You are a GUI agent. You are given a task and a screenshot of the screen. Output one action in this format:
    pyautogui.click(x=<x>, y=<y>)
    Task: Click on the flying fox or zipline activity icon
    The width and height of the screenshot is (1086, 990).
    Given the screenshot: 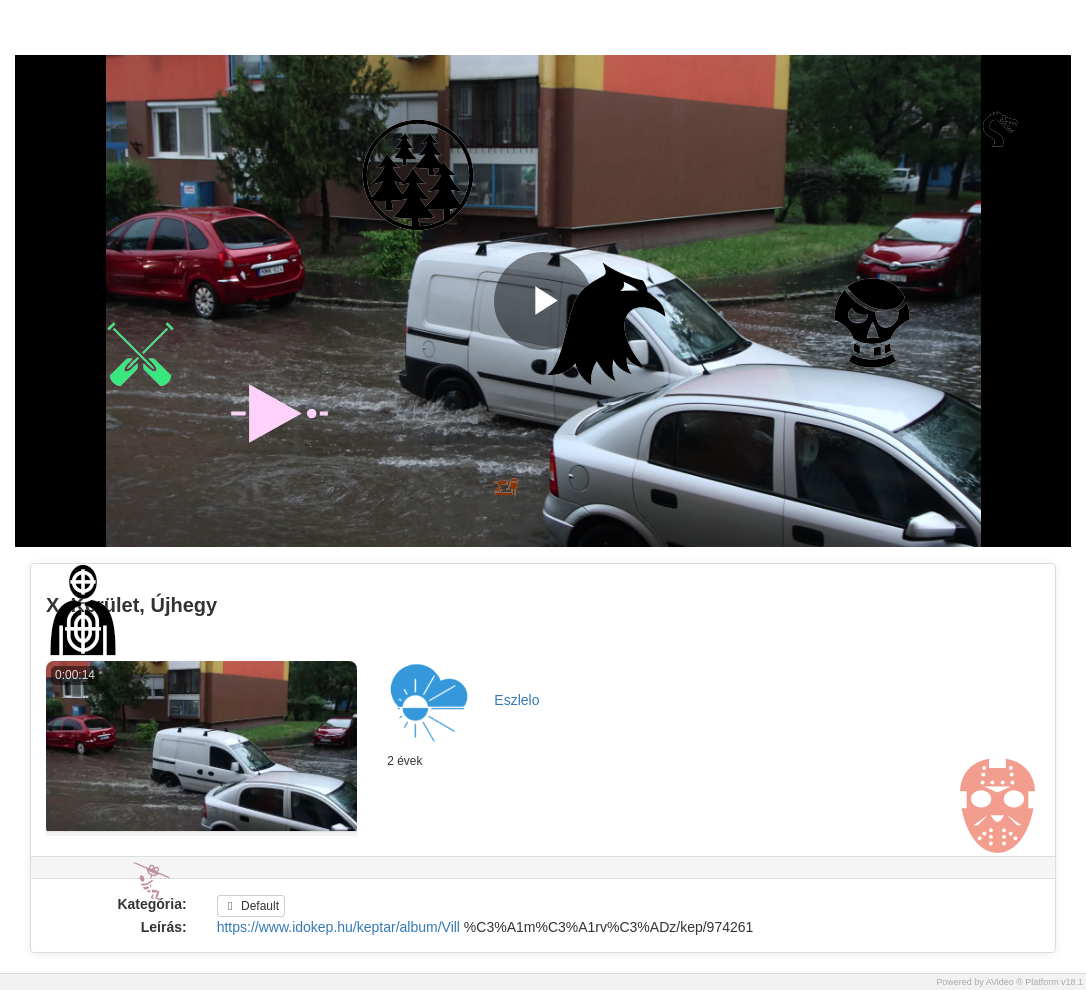 What is the action you would take?
    pyautogui.click(x=149, y=882)
    